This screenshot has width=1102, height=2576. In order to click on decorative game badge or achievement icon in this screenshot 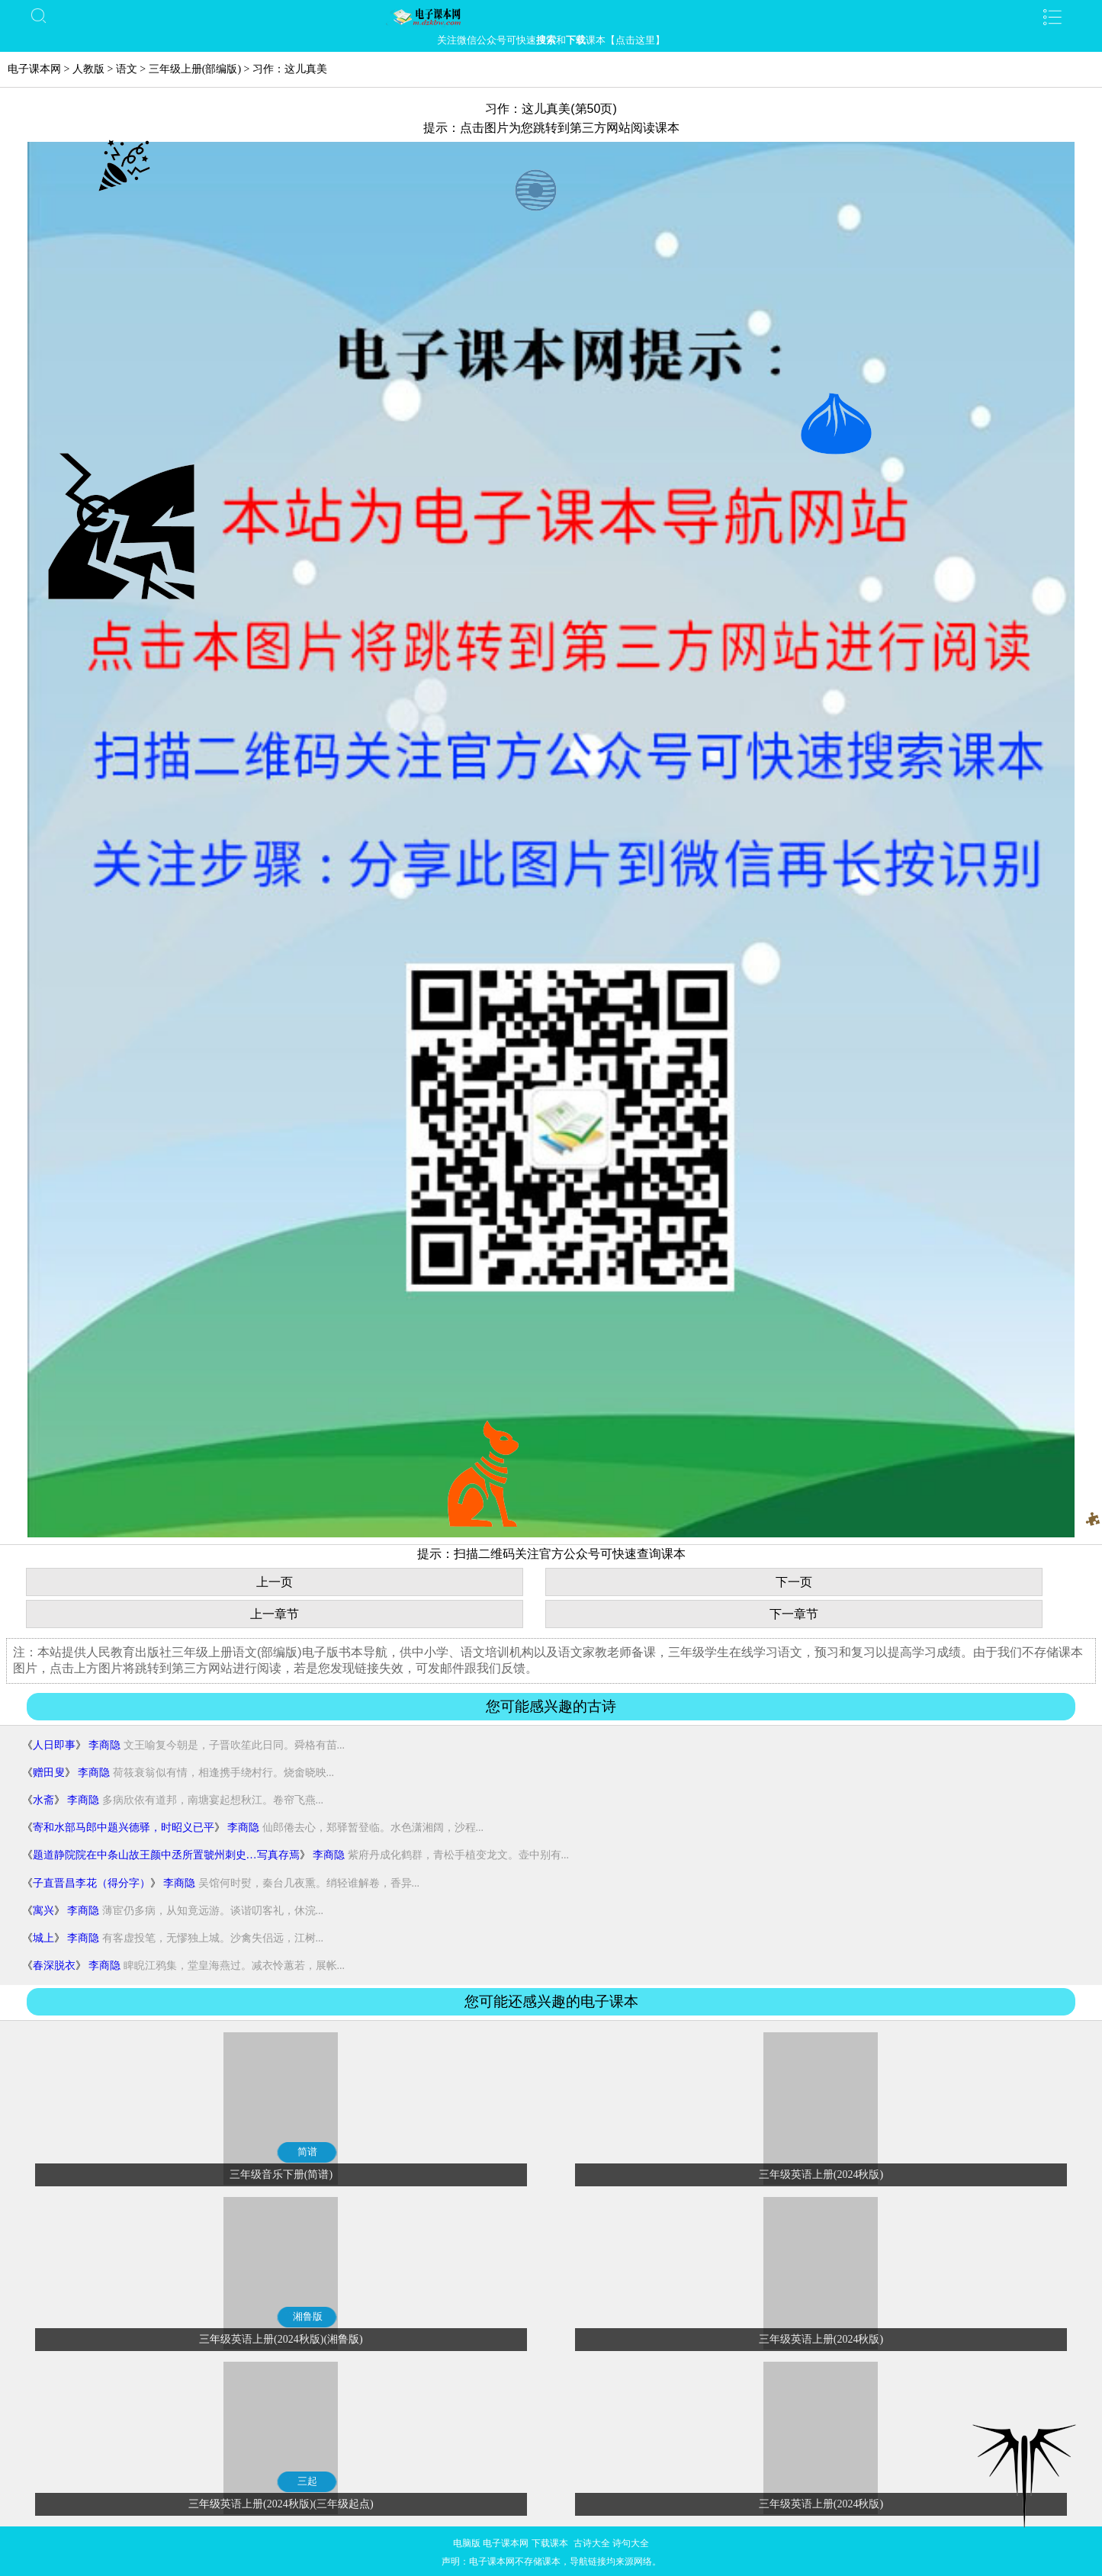, I will do `click(535, 190)`.